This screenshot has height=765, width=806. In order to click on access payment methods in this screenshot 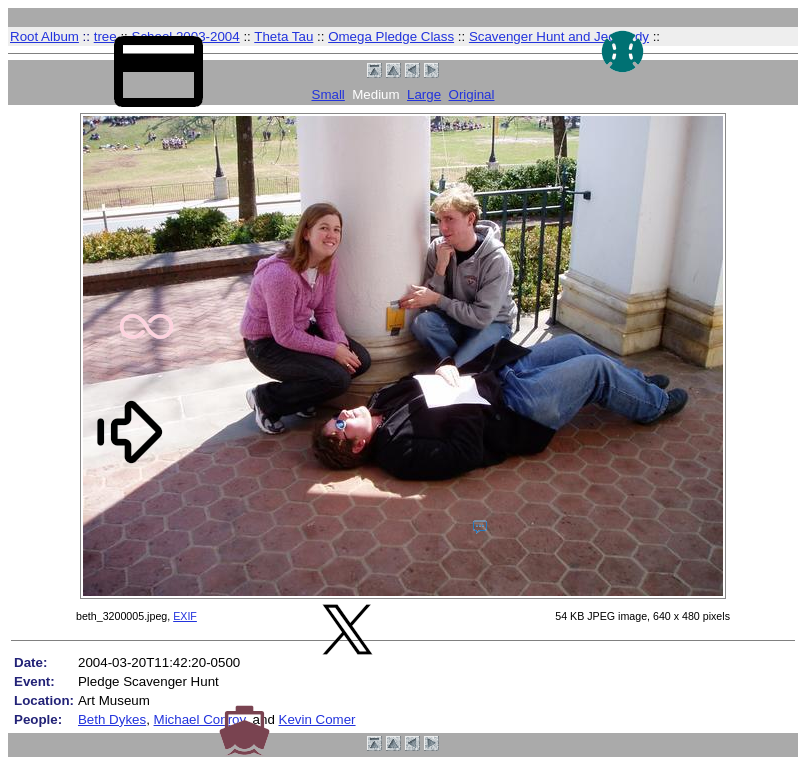, I will do `click(158, 71)`.